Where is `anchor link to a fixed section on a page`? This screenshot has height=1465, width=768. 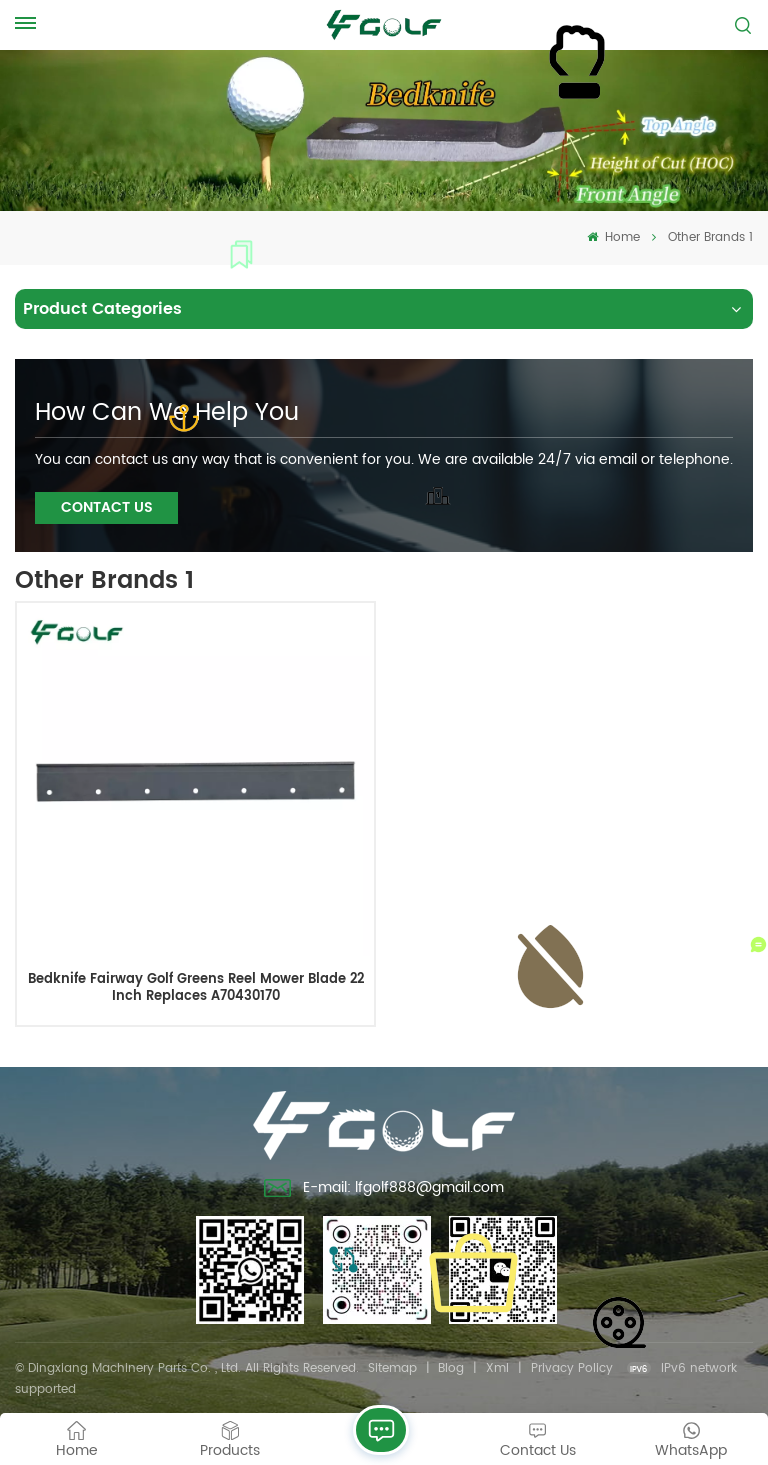
anchor link to a fixed section on a page is located at coordinates (184, 418).